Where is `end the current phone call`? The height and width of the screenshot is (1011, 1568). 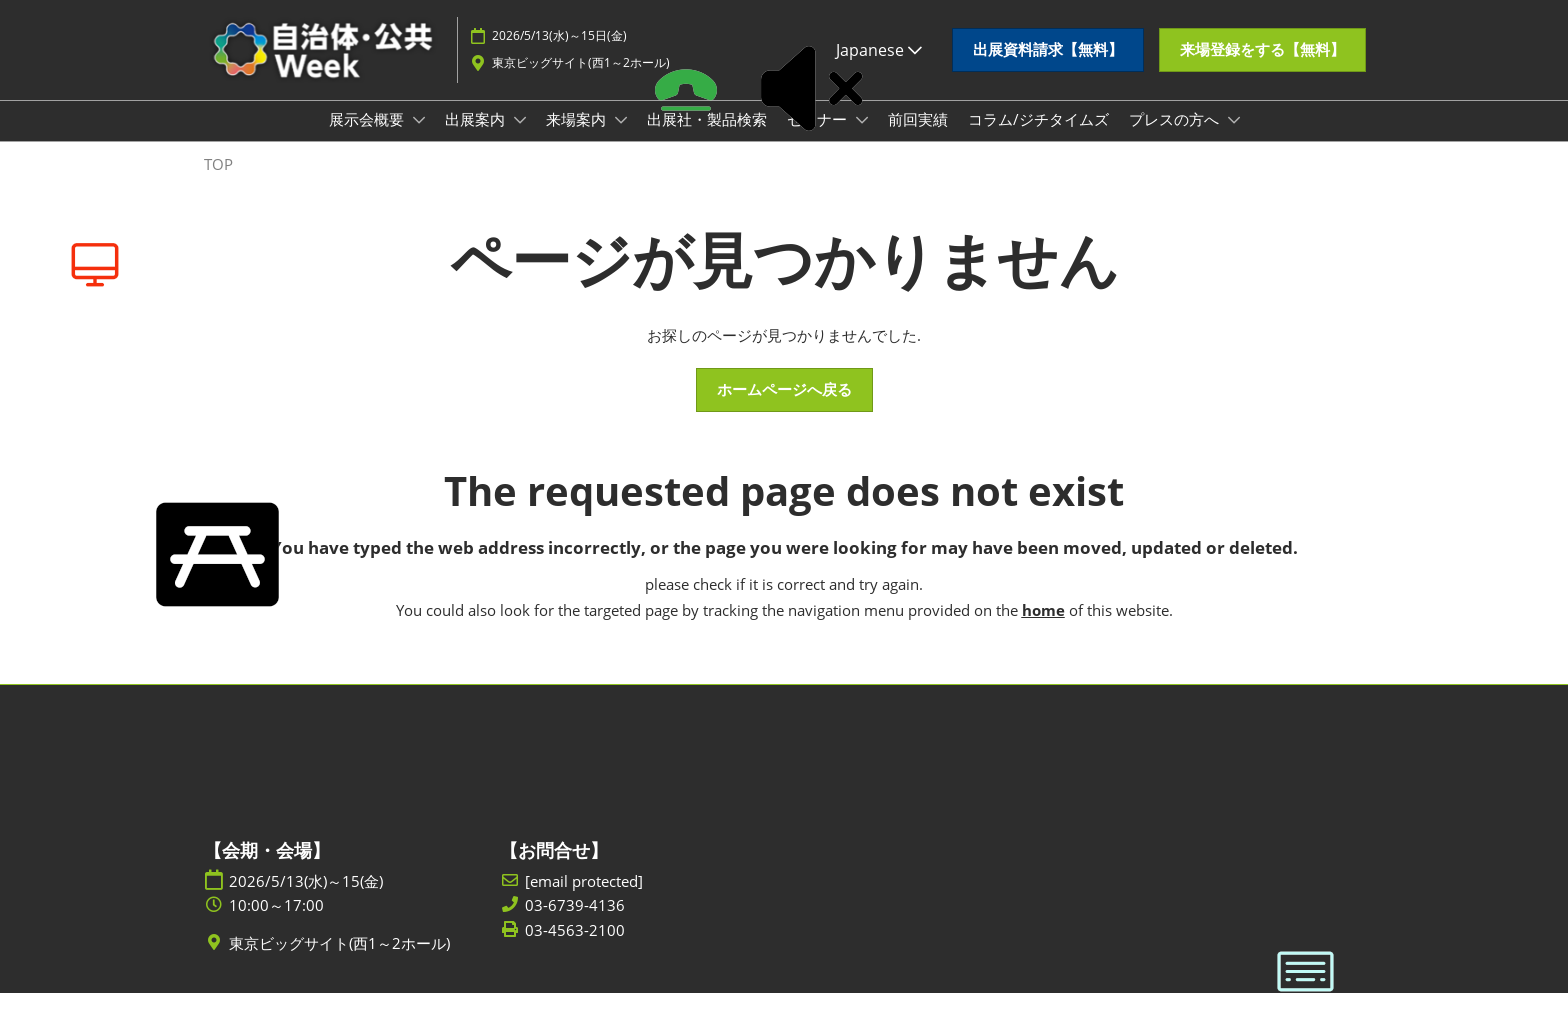
end the current phone call is located at coordinates (686, 90).